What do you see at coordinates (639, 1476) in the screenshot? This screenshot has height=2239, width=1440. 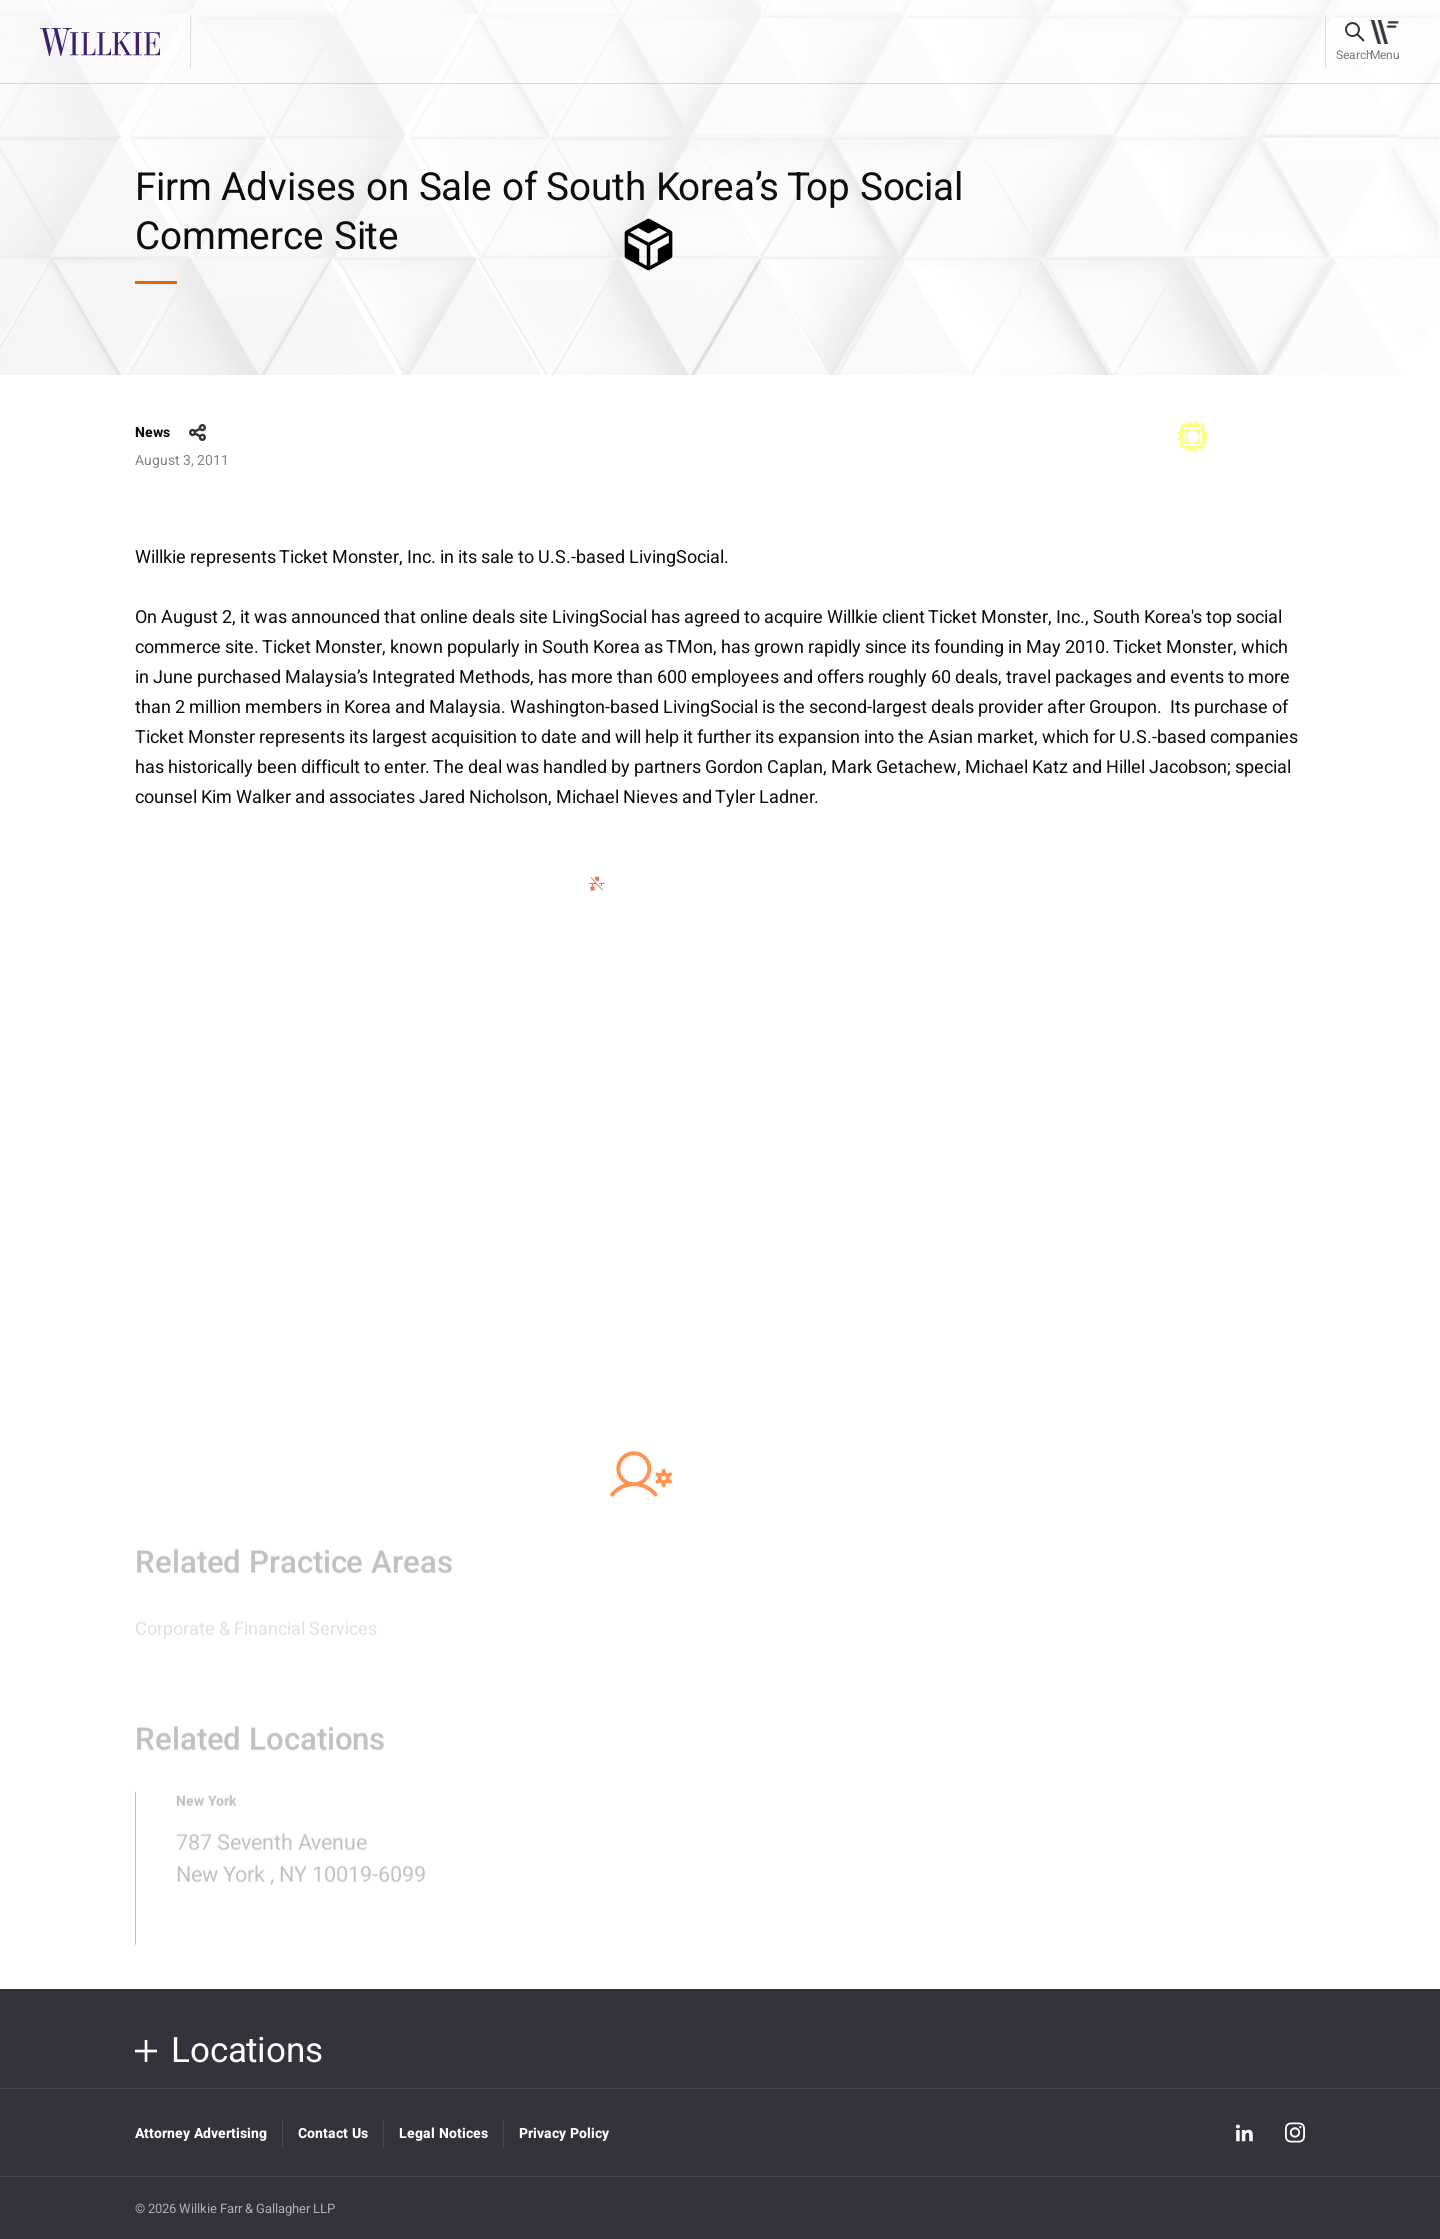 I see `access user settings` at bounding box center [639, 1476].